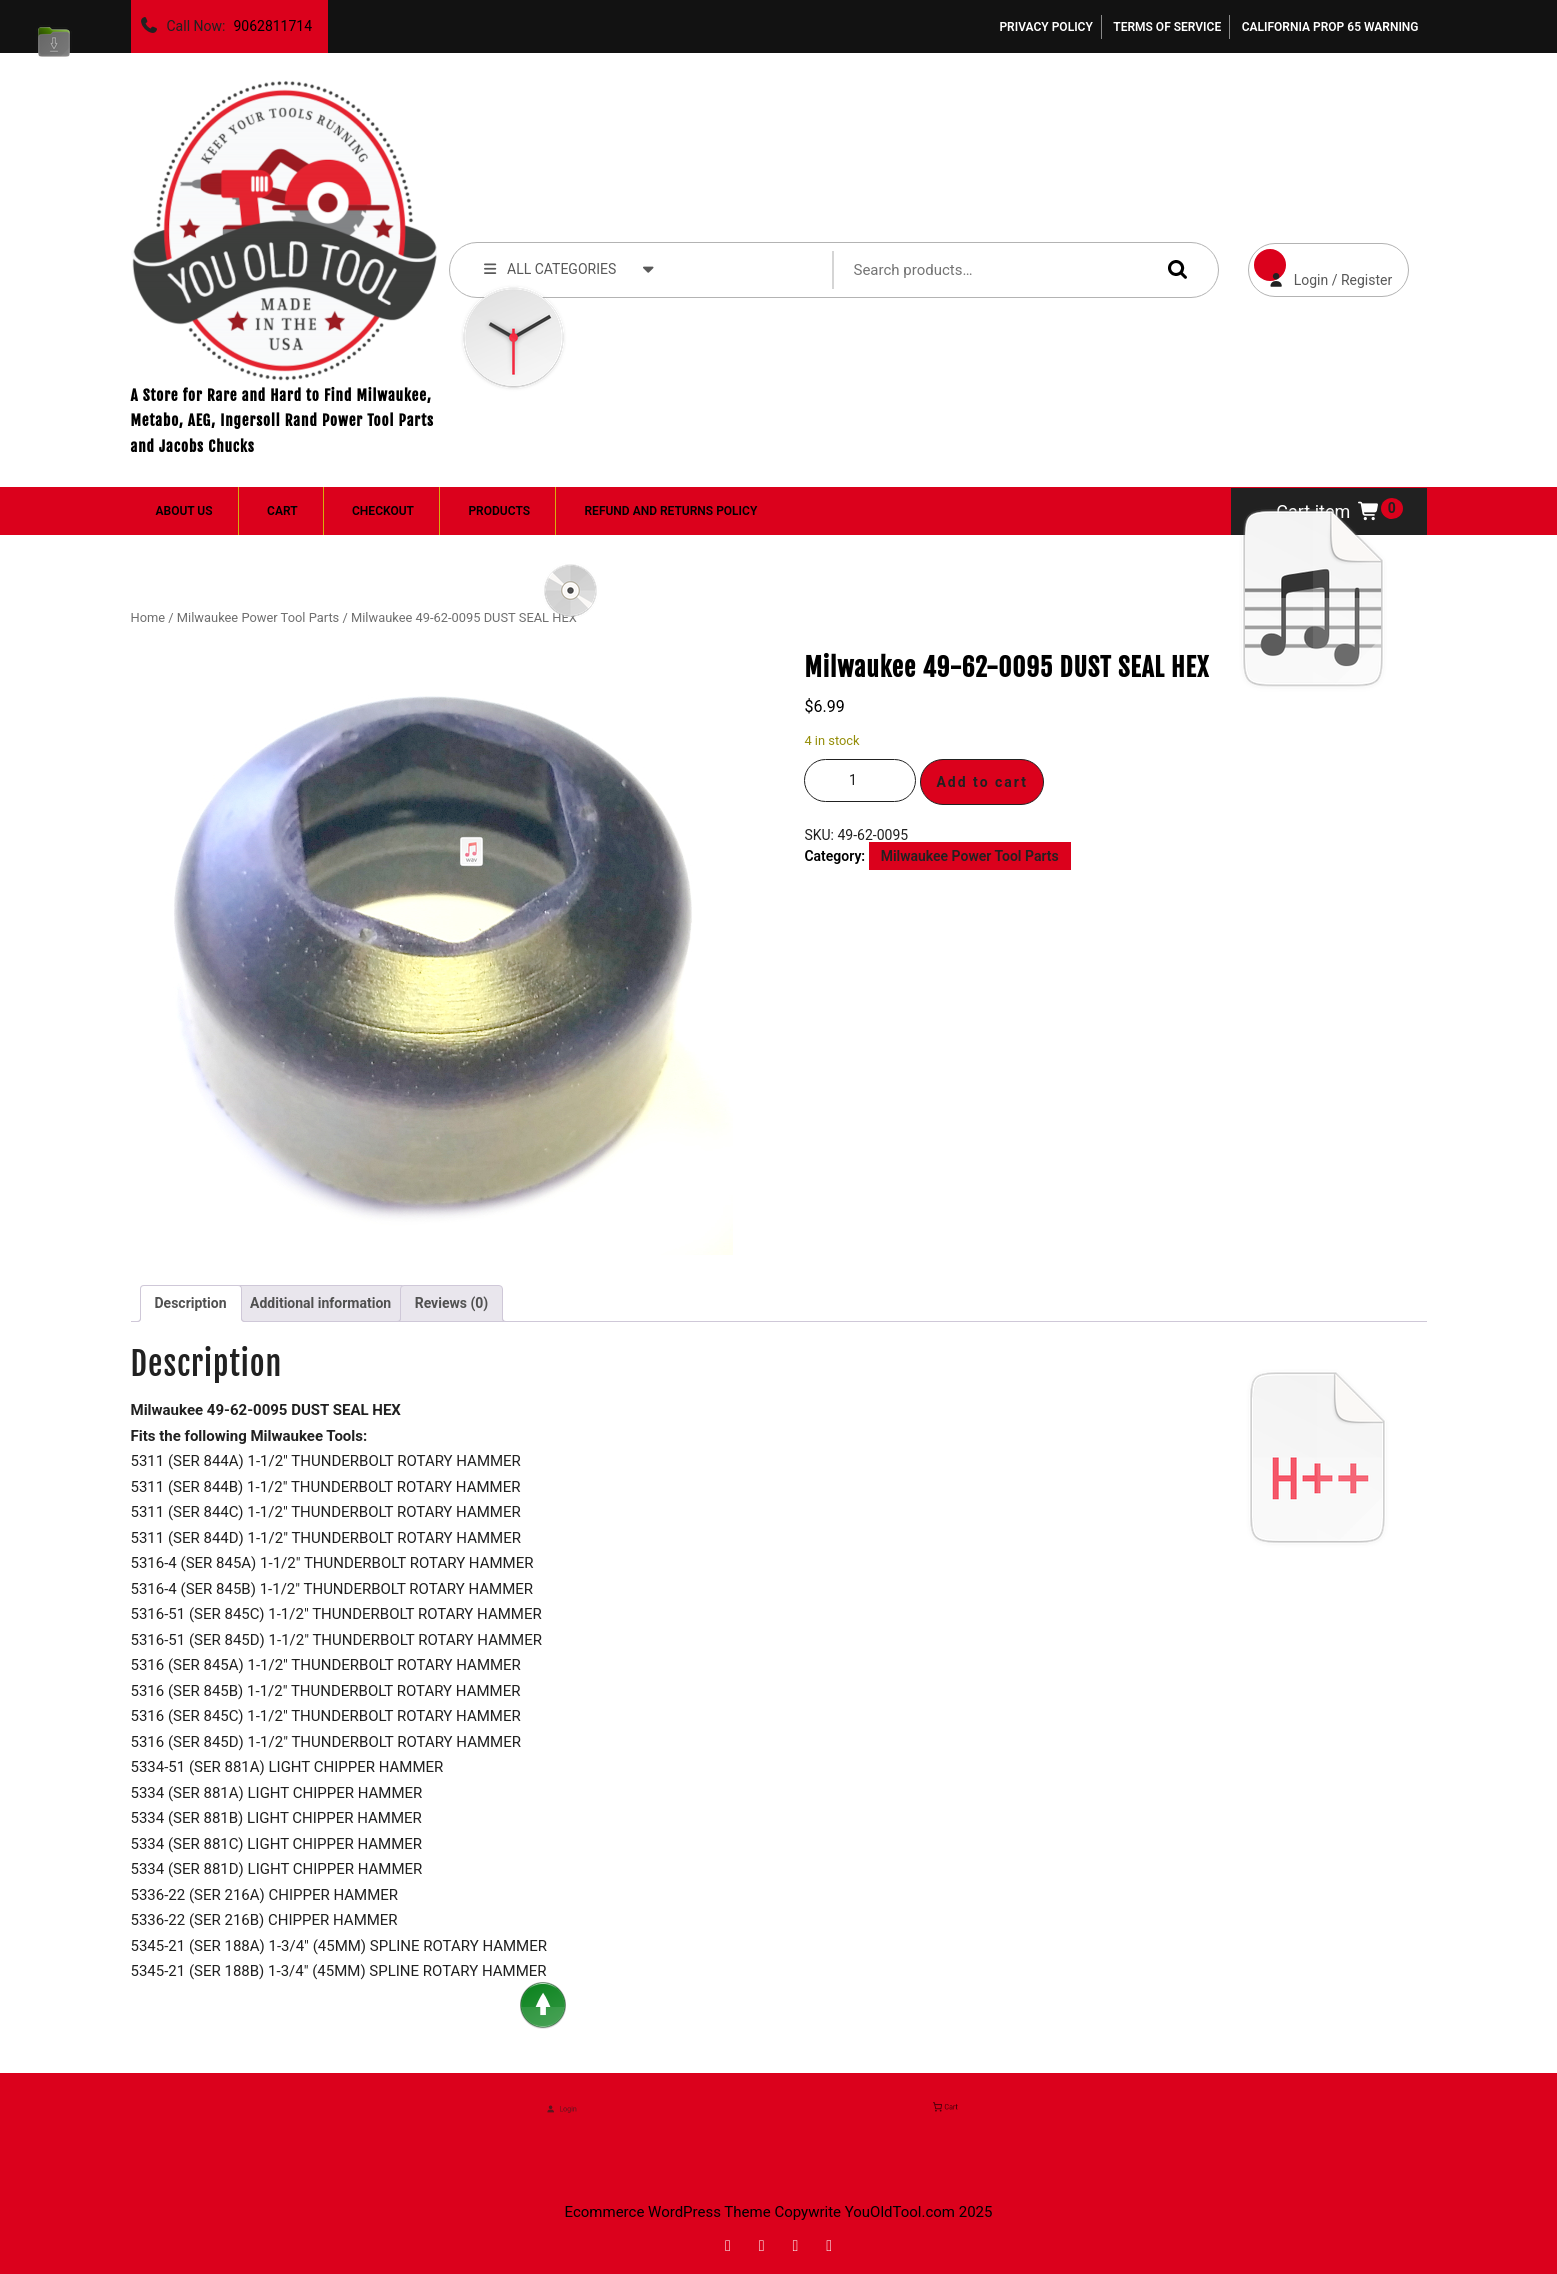 The image size is (1557, 2274). I want to click on software update available for installation, so click(543, 2005).